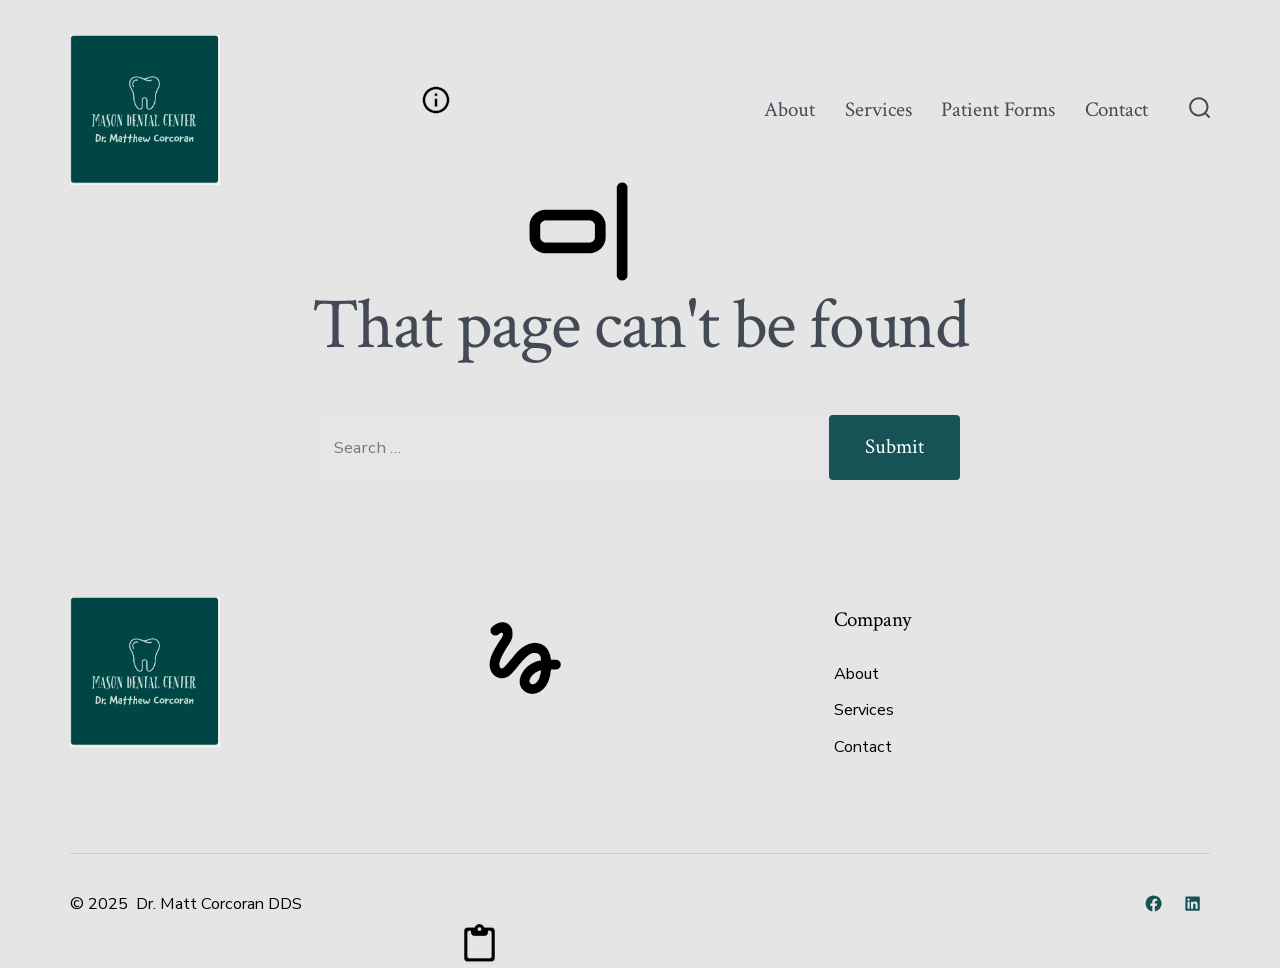 The height and width of the screenshot is (968, 1280). I want to click on align selected element to the right, so click(578, 231).